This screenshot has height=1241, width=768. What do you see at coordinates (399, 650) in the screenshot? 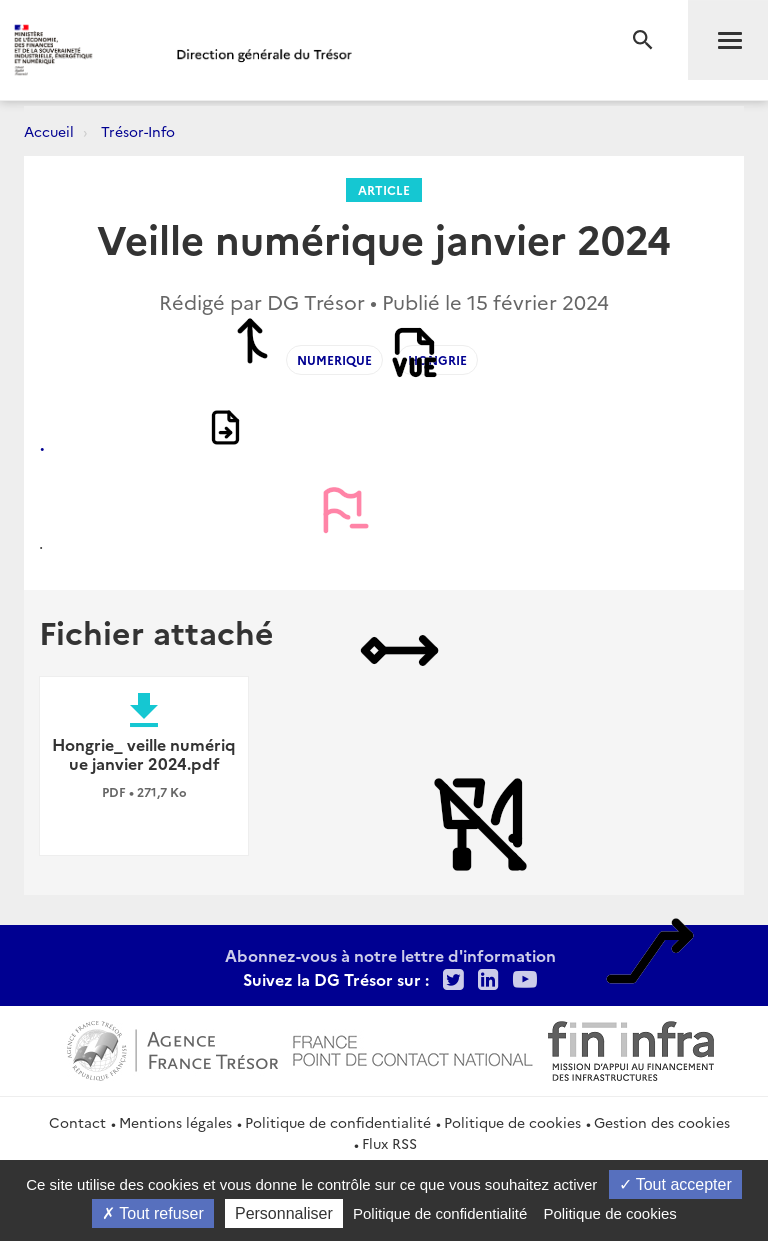
I see `navigate to the next step or section` at bounding box center [399, 650].